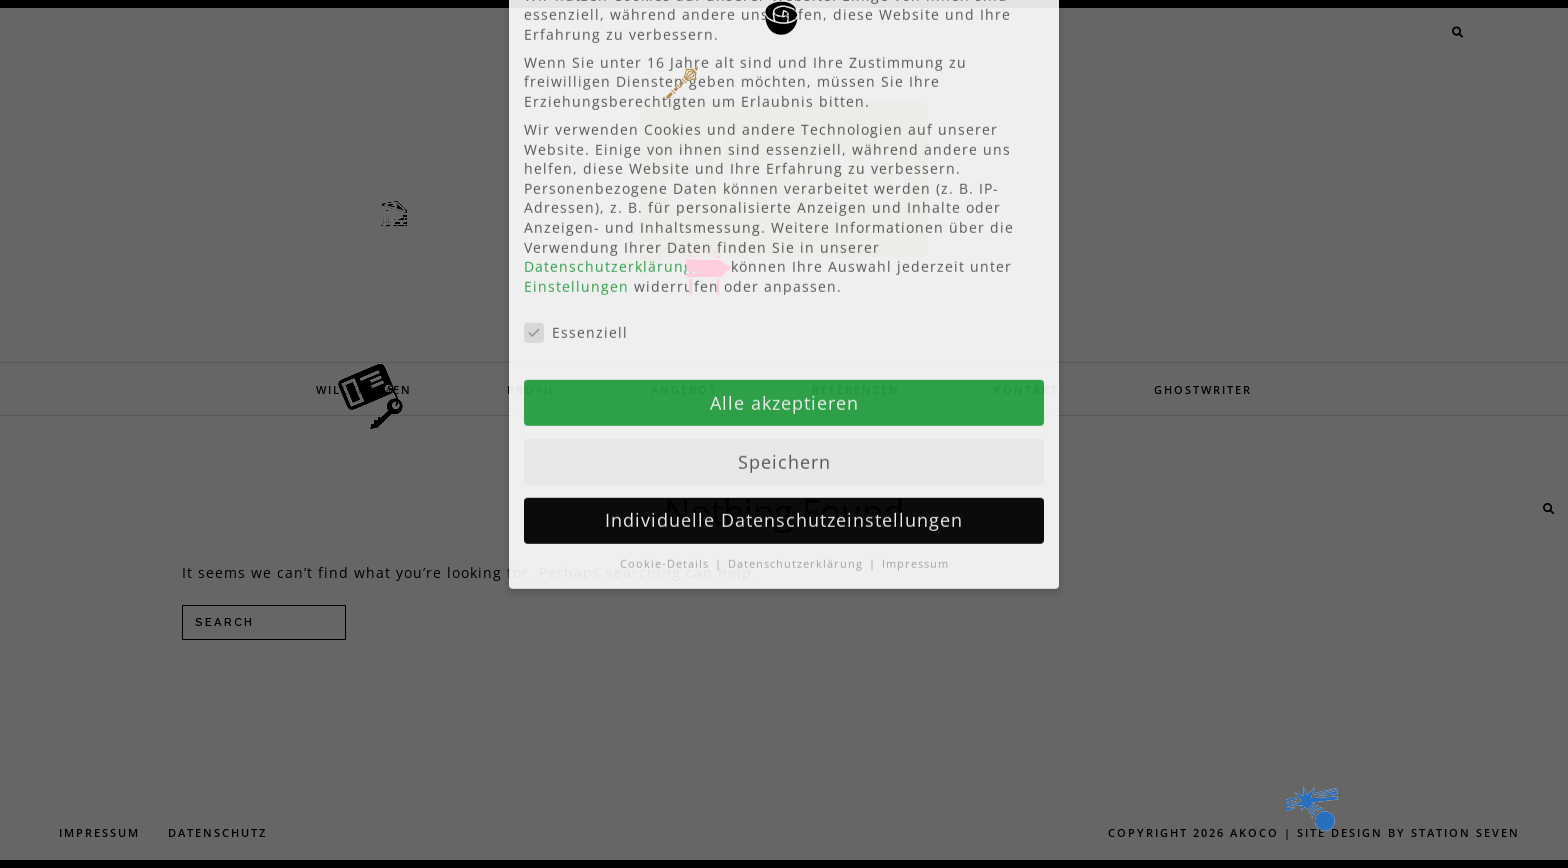 This screenshot has height=868, width=1568. I want to click on explore ancient ruins or archaeological sites, so click(394, 214).